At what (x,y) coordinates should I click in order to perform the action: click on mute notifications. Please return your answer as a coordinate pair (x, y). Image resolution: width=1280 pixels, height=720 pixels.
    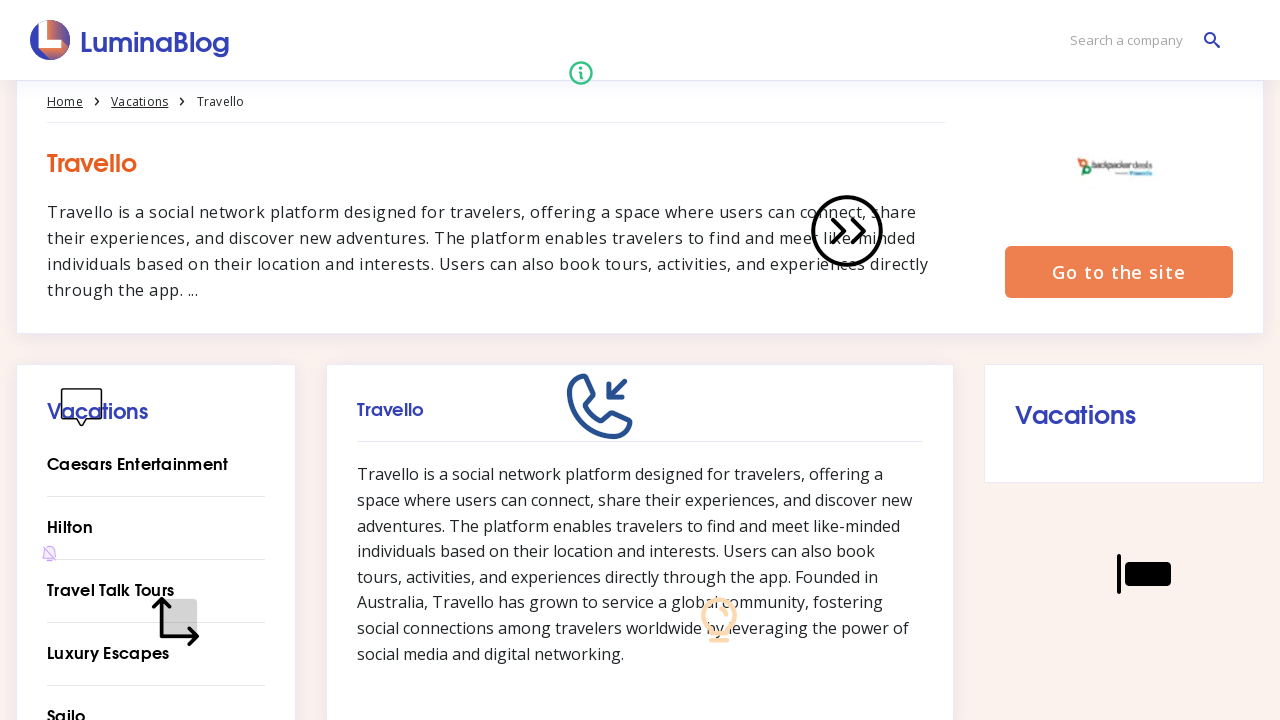
    Looking at the image, I should click on (49, 553).